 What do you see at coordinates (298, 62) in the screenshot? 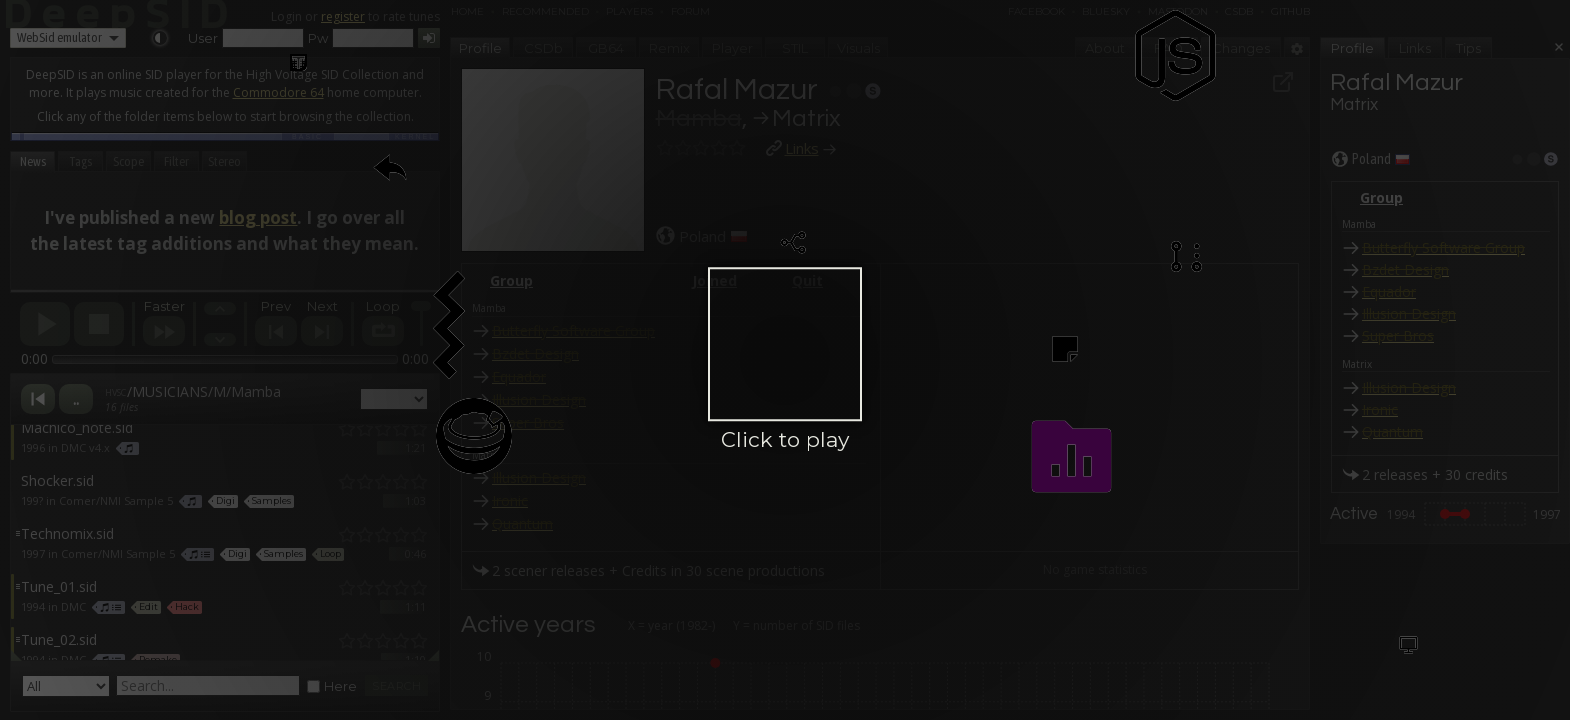
I see `visit the thanos project website or documentation` at bounding box center [298, 62].